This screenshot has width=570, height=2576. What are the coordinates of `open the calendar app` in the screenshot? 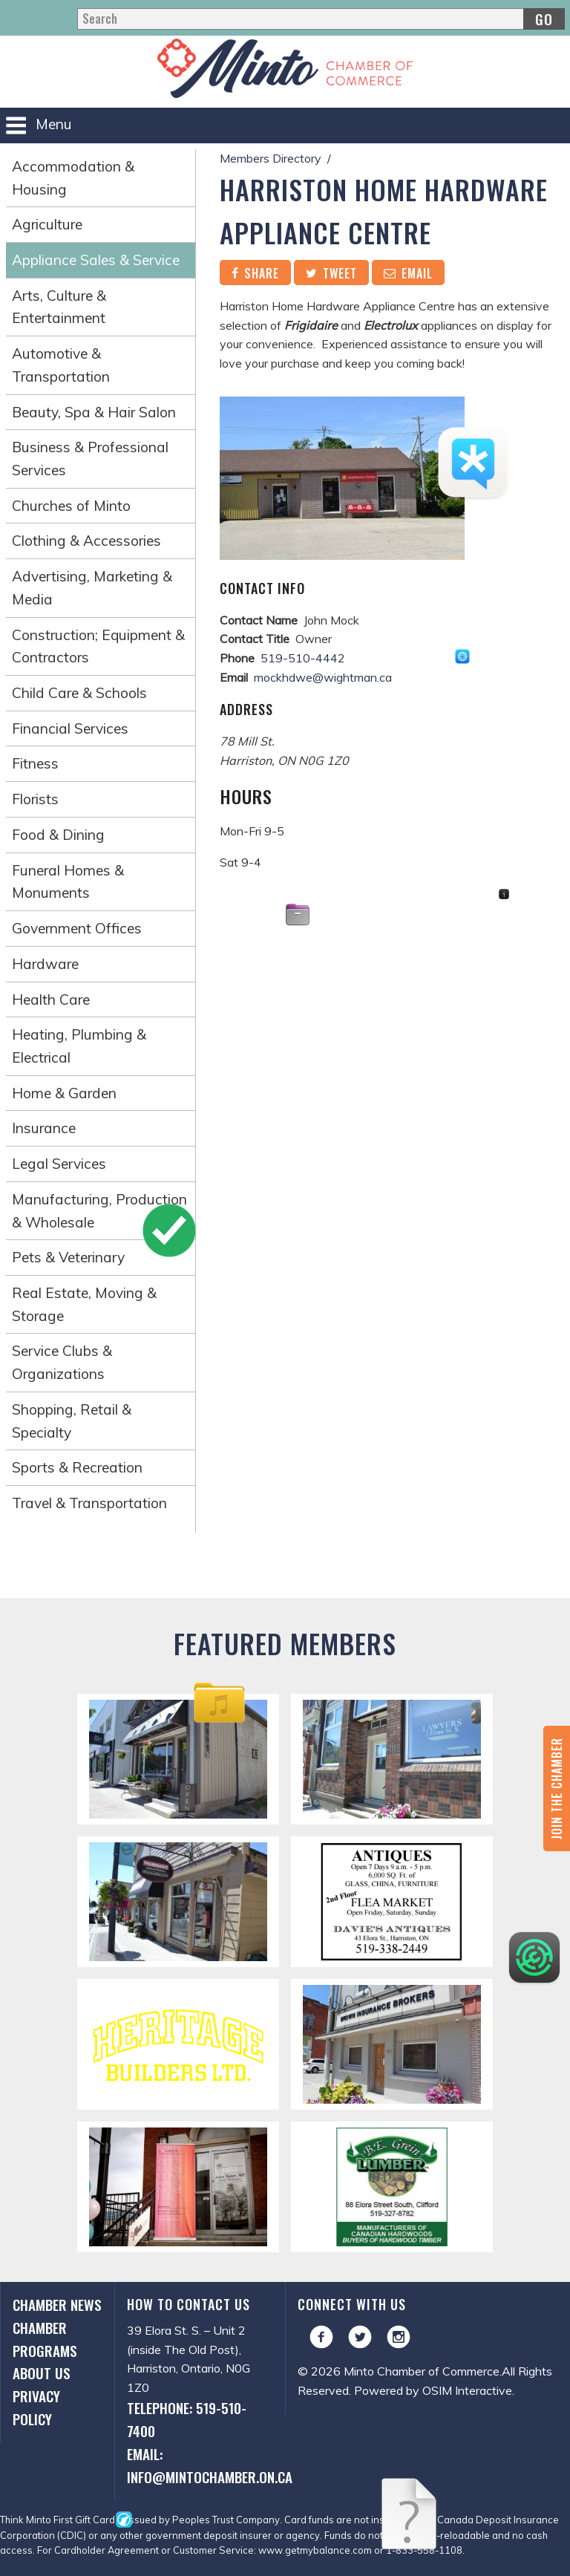 It's located at (504, 894).